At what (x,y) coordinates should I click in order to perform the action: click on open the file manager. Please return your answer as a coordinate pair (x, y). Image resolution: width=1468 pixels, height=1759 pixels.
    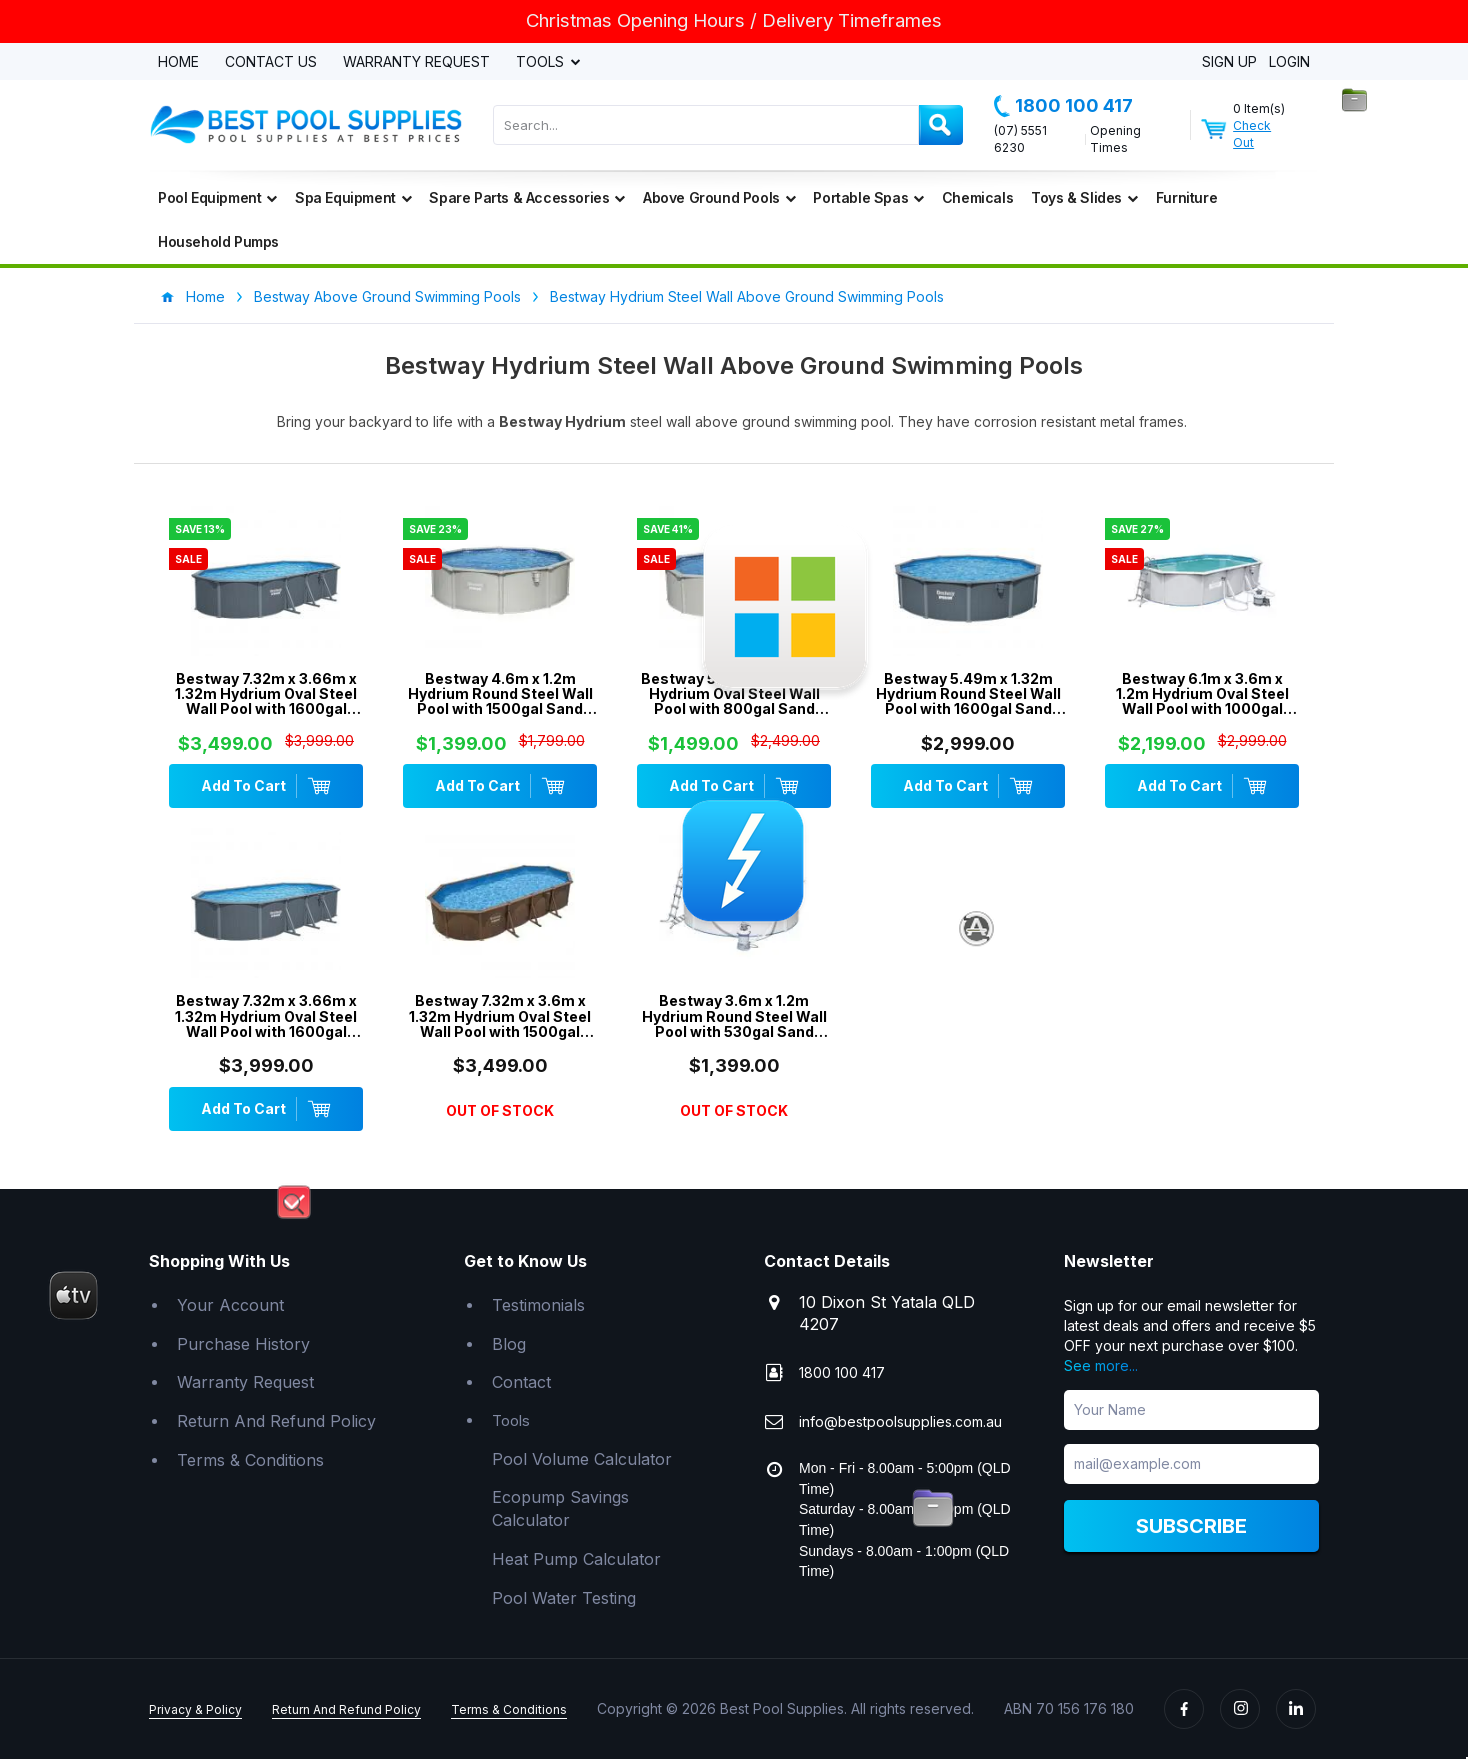
    Looking at the image, I should click on (933, 1508).